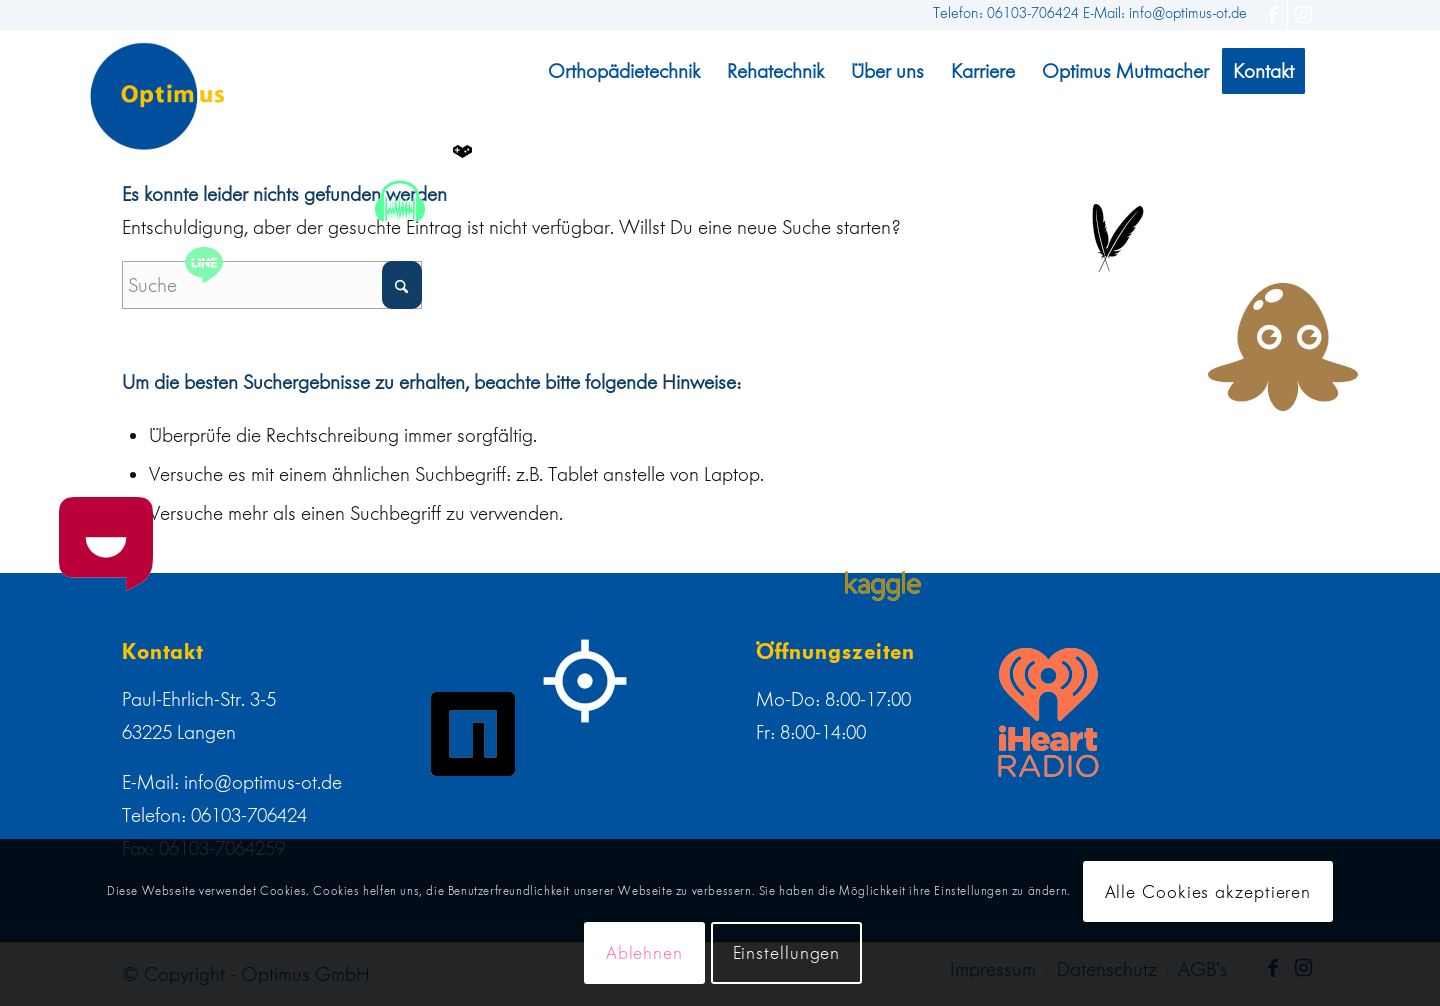  I want to click on apache maven project or build tool, so click(1118, 238).